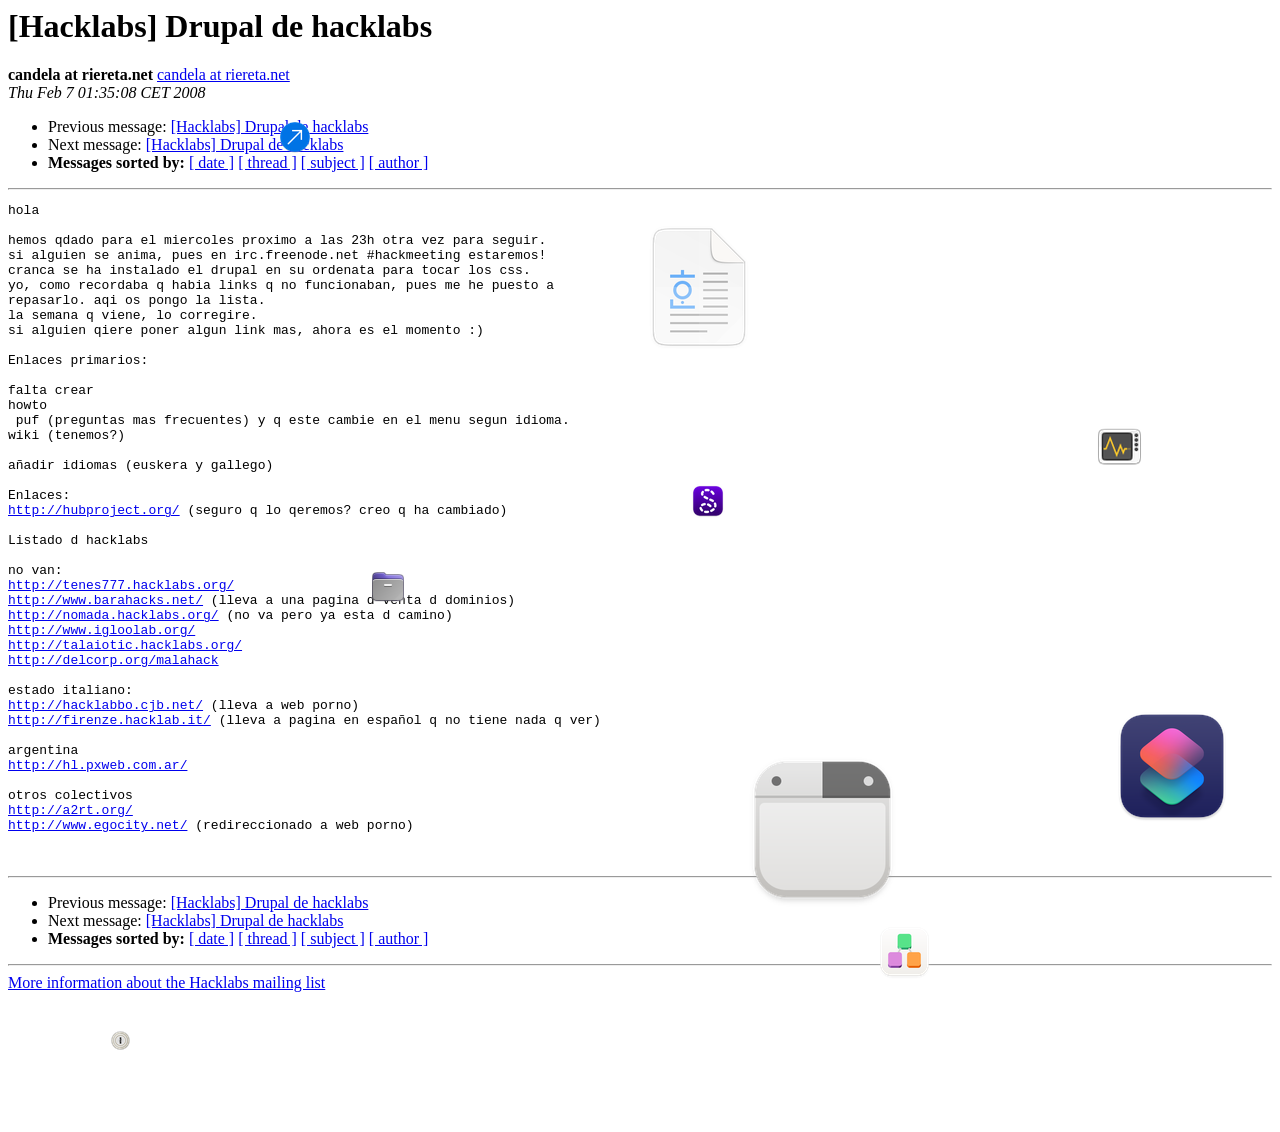 The height and width of the screenshot is (1132, 1280). Describe the element at coordinates (822, 829) in the screenshot. I see `customize window decoration settings` at that location.